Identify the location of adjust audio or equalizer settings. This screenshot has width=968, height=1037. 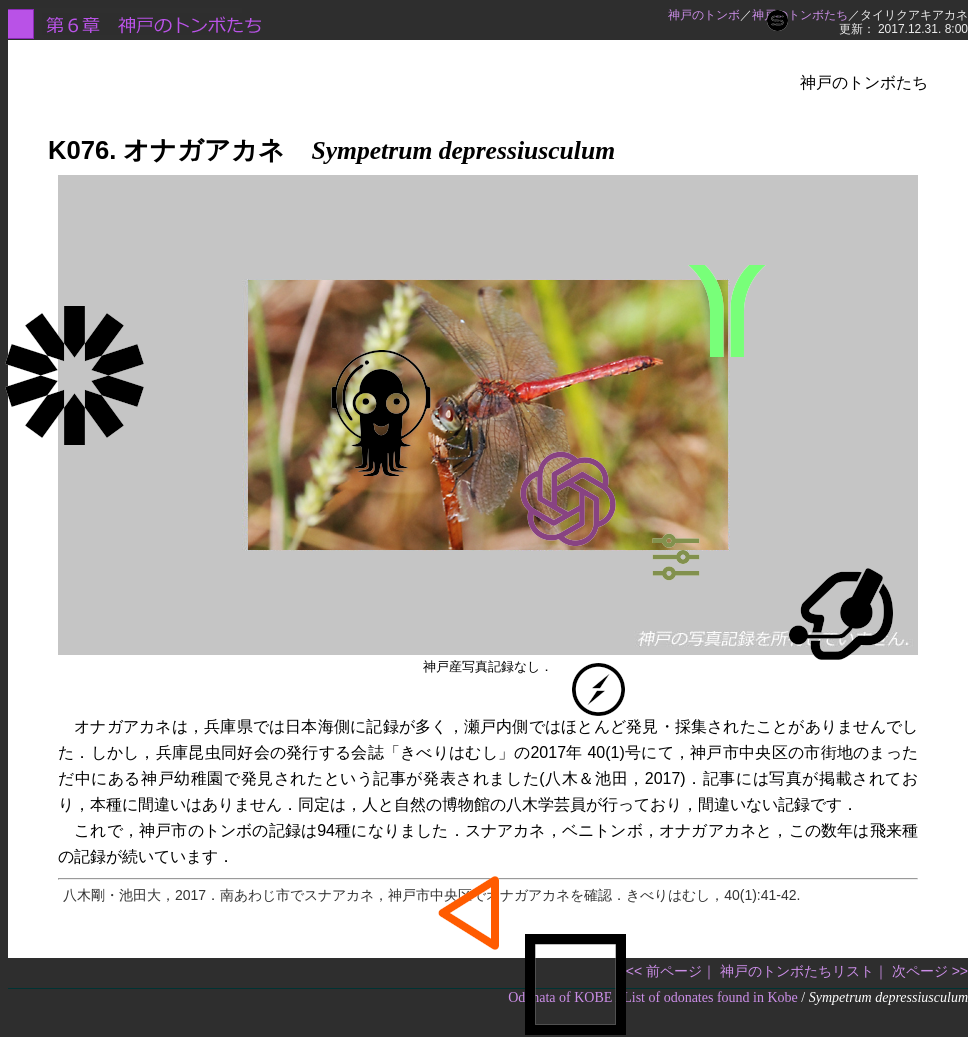
(676, 557).